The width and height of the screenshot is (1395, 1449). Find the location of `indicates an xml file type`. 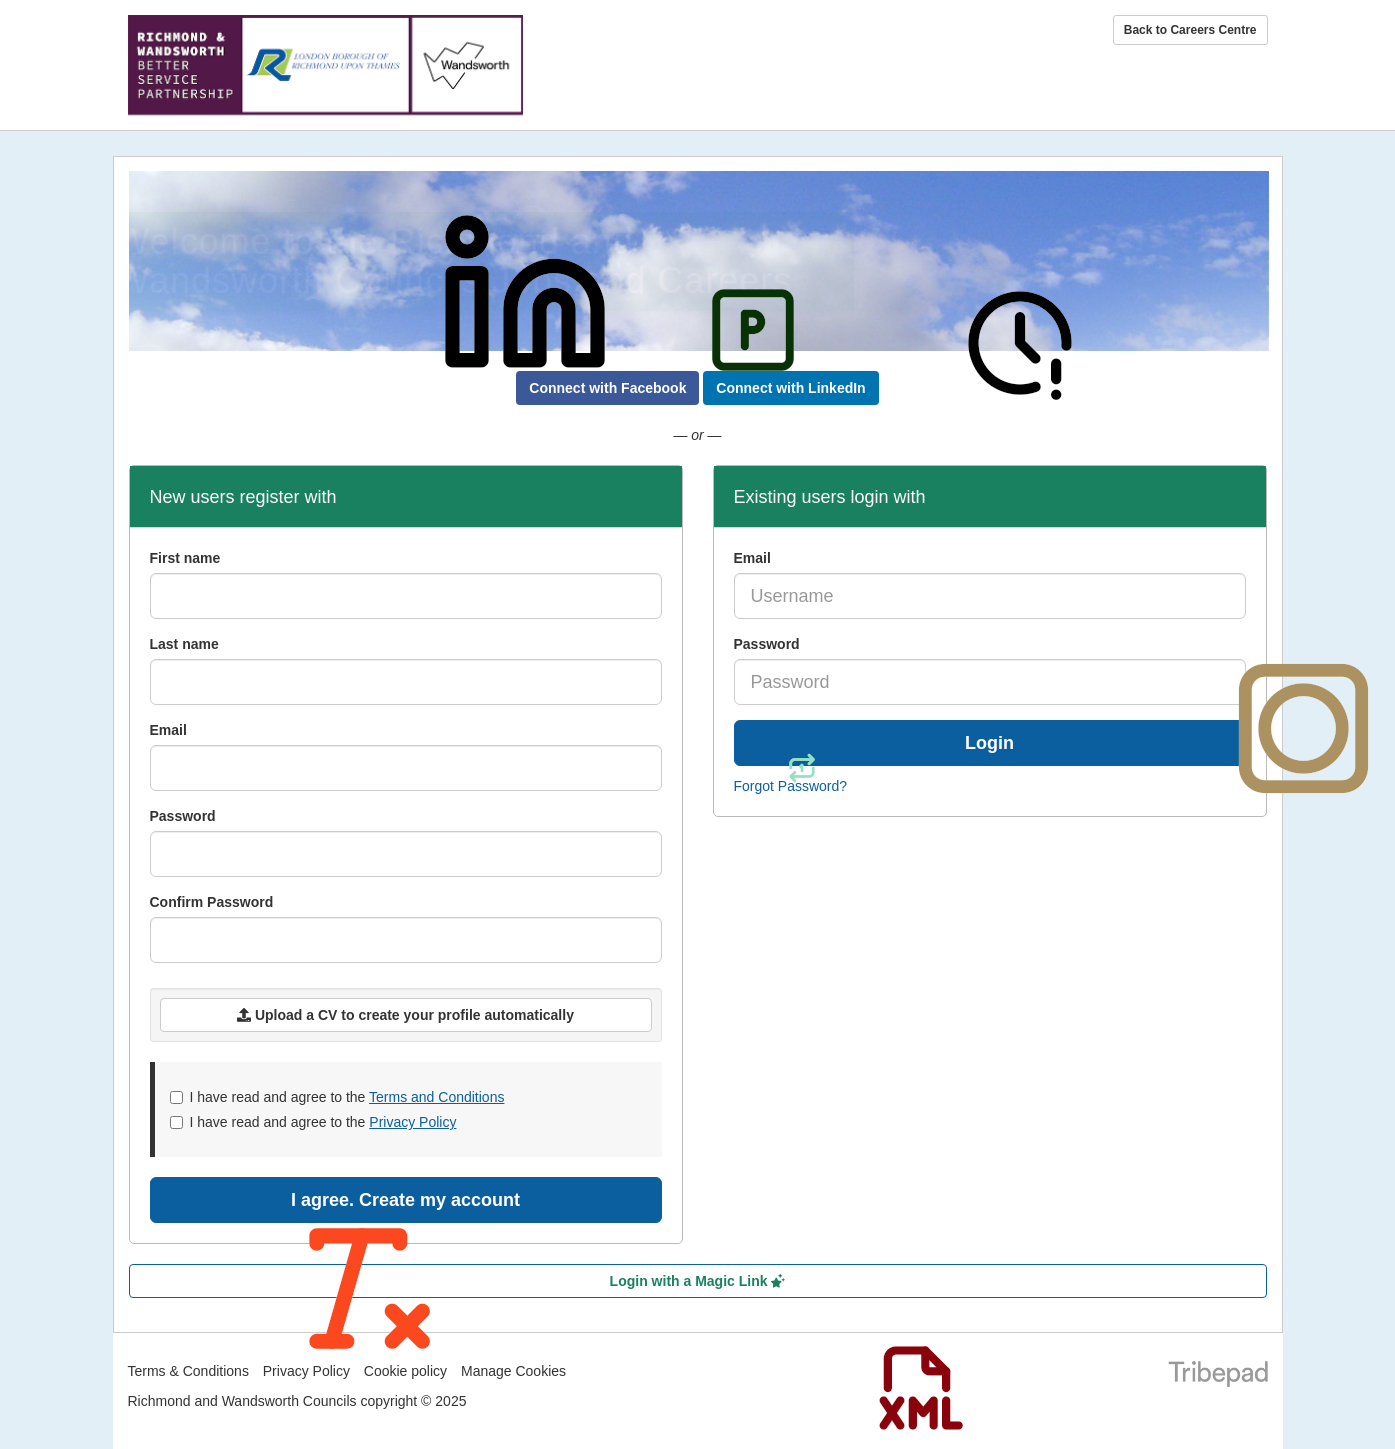

indicates an xml file type is located at coordinates (917, 1388).